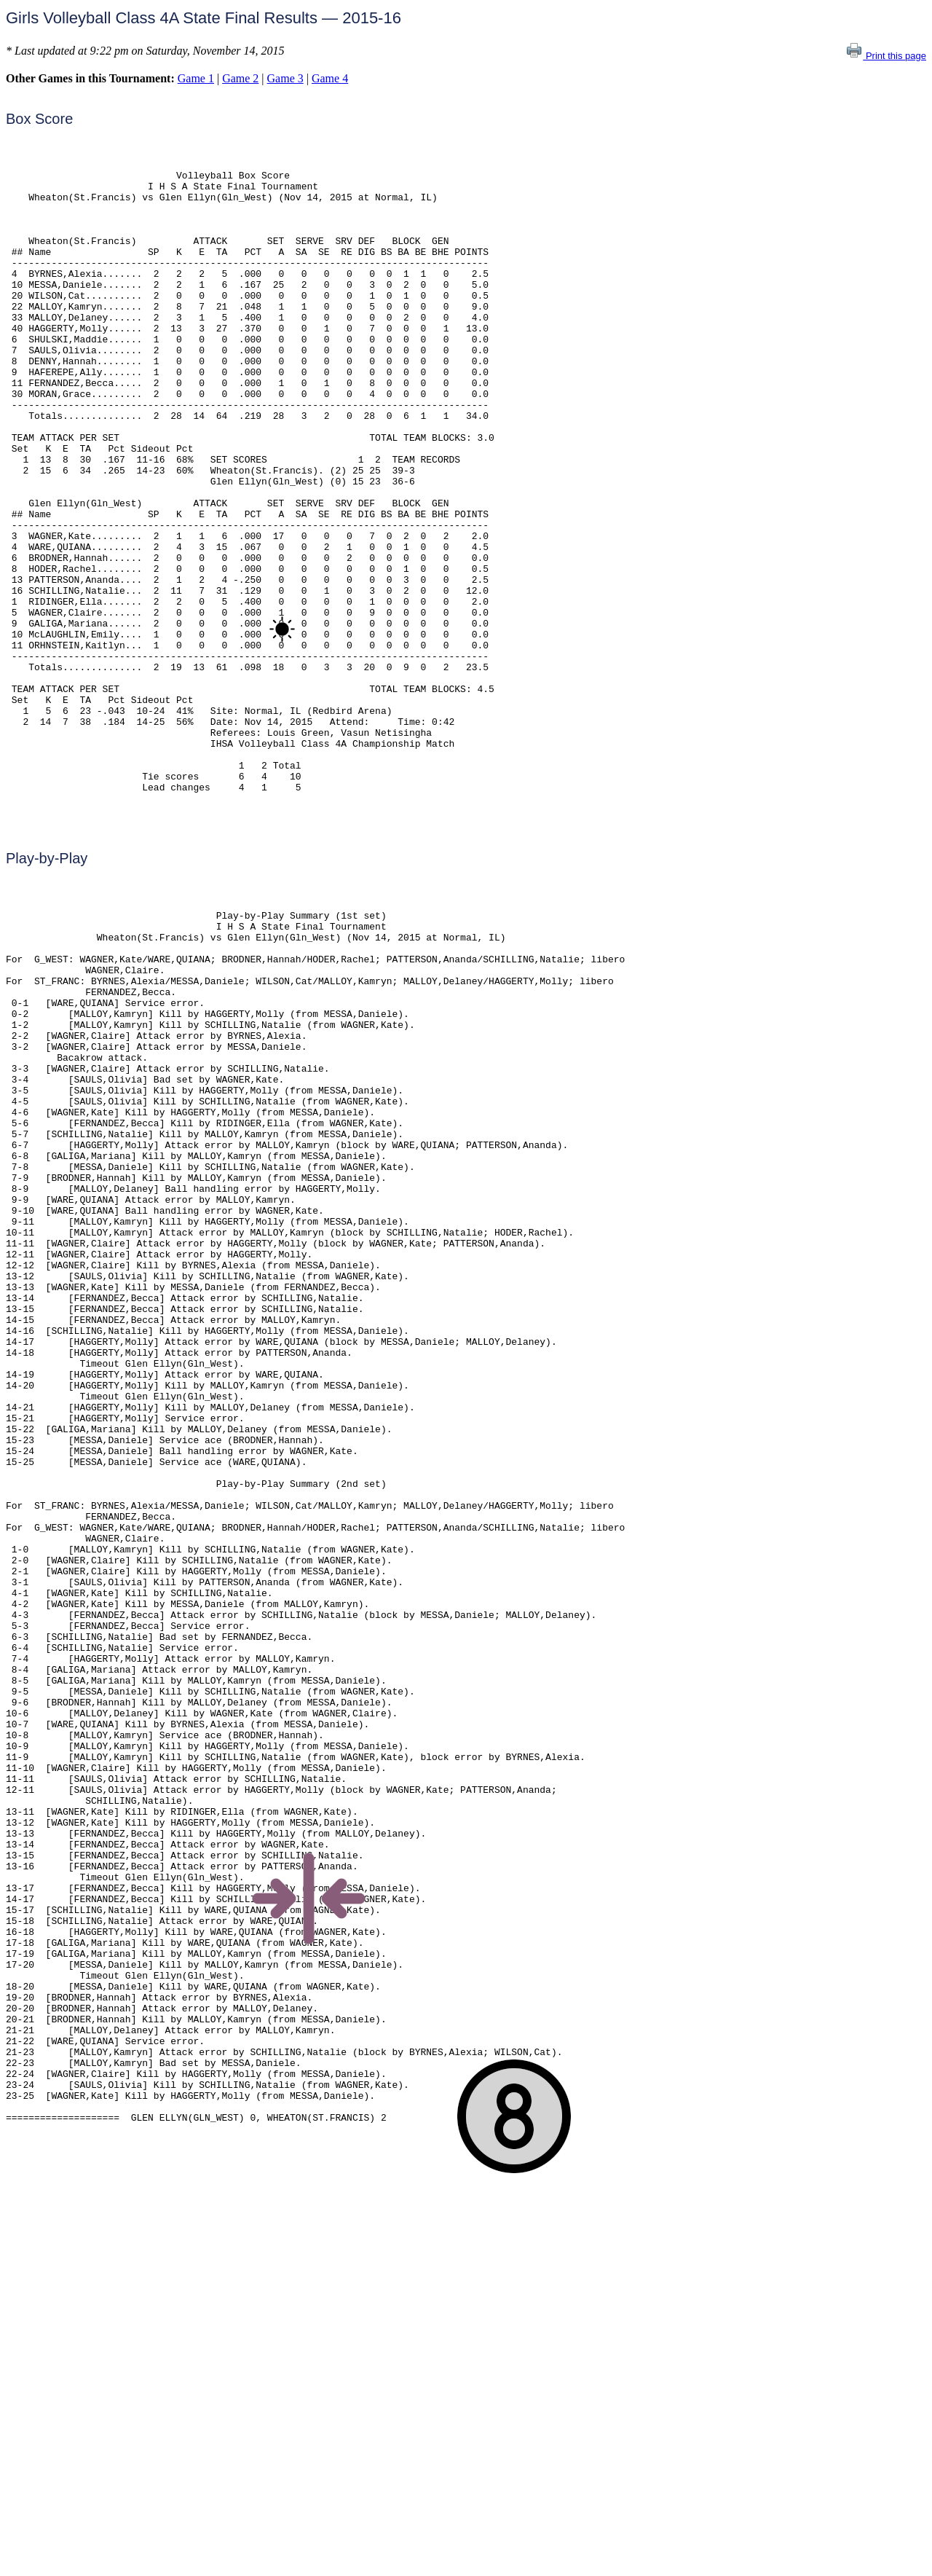 This screenshot has height=2576, width=932. What do you see at coordinates (282, 629) in the screenshot?
I see `switch to light mode` at bounding box center [282, 629].